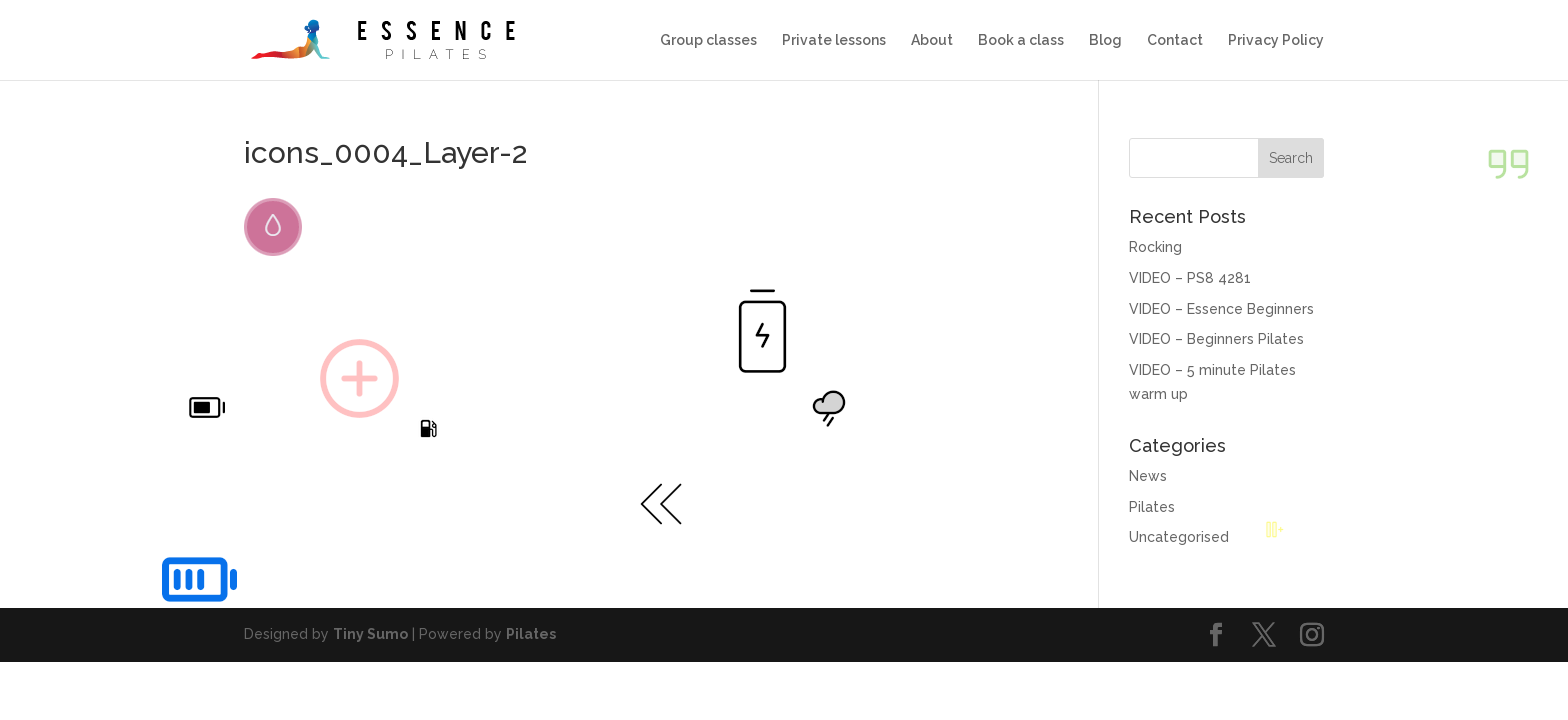 This screenshot has width=1568, height=720. What do you see at coordinates (663, 504) in the screenshot?
I see `go back to the beginning` at bounding box center [663, 504].